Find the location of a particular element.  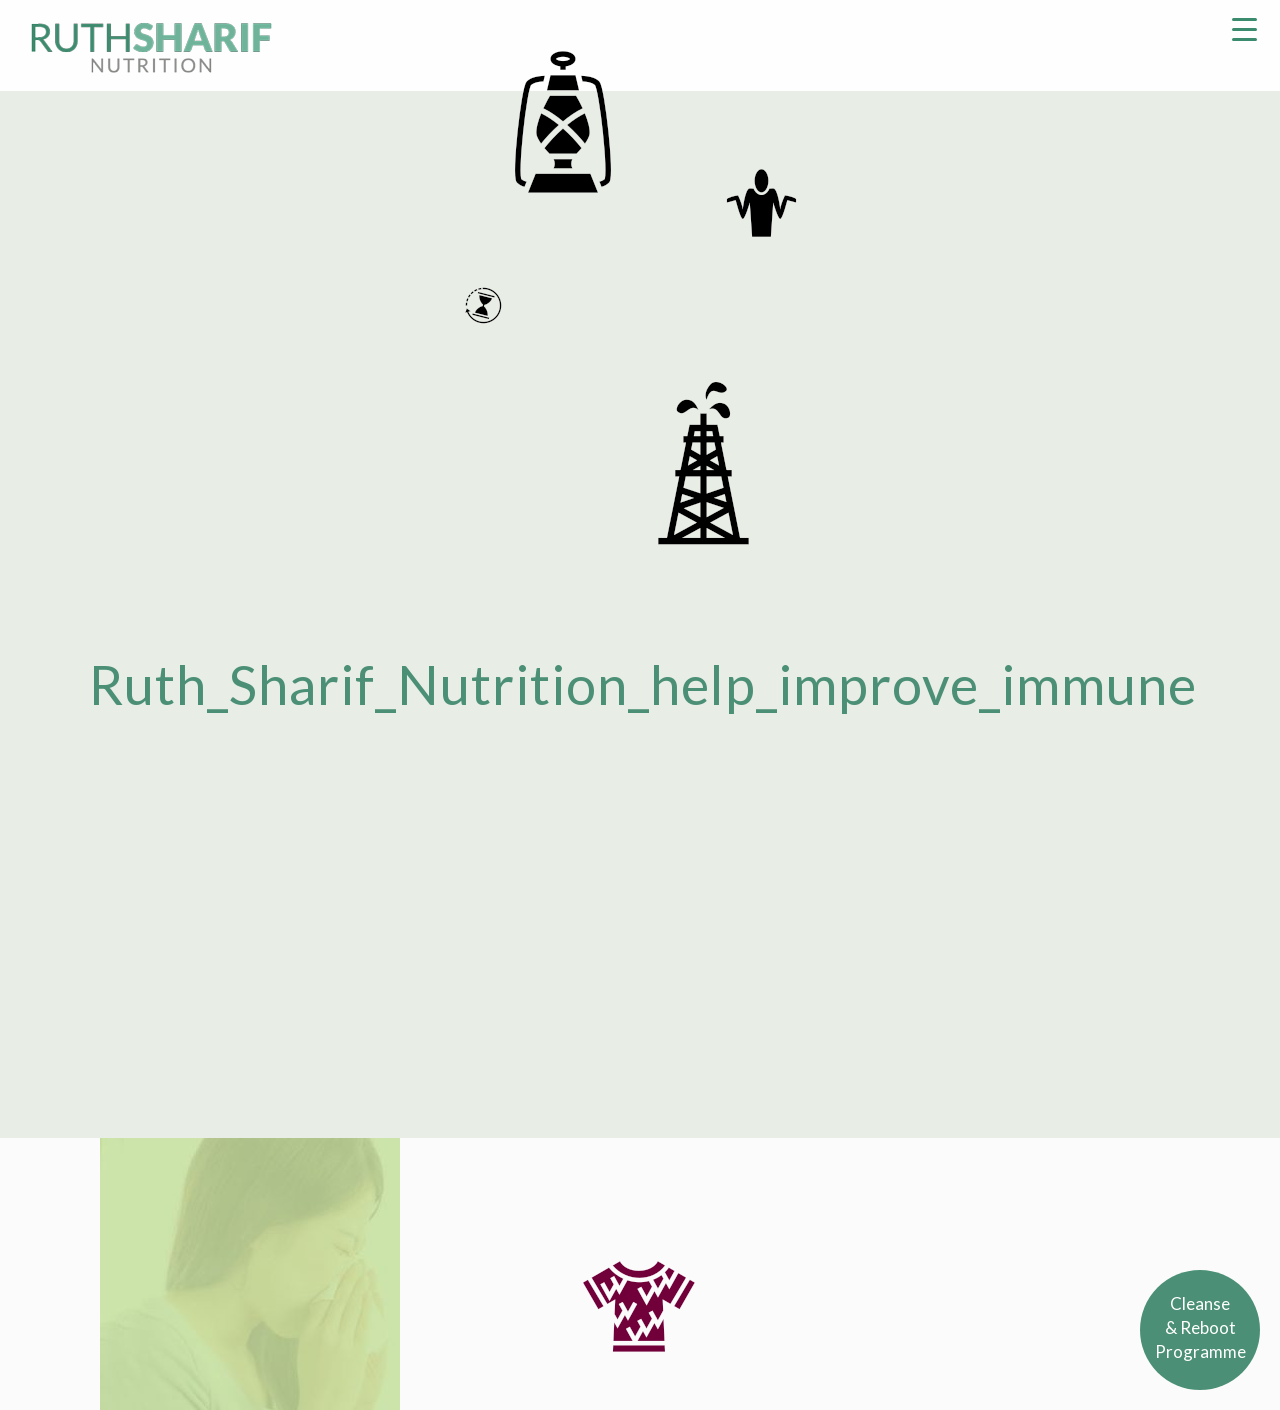

equip scale mail armor is located at coordinates (639, 1307).